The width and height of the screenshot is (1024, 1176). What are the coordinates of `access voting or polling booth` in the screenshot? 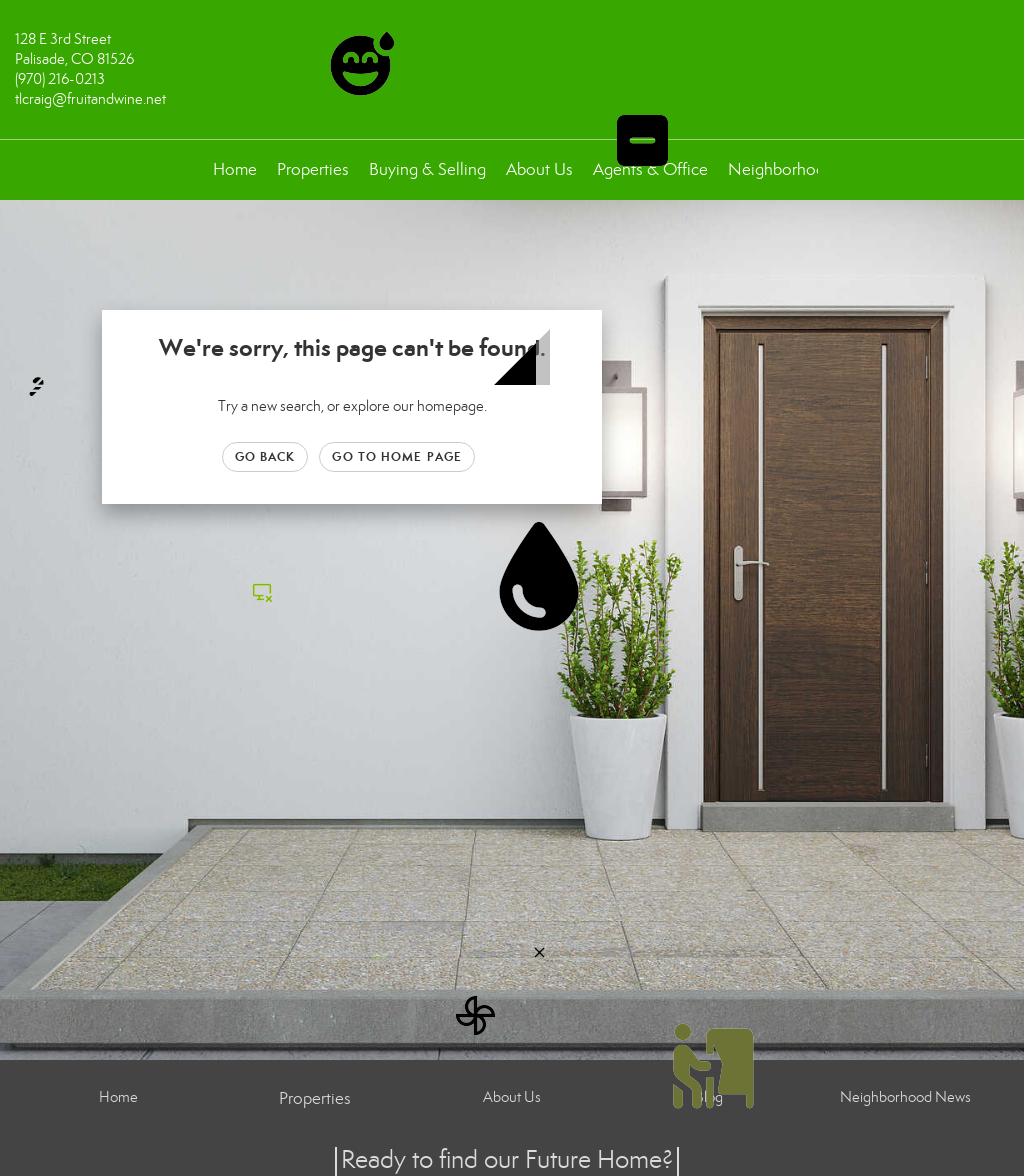 It's located at (711, 1066).